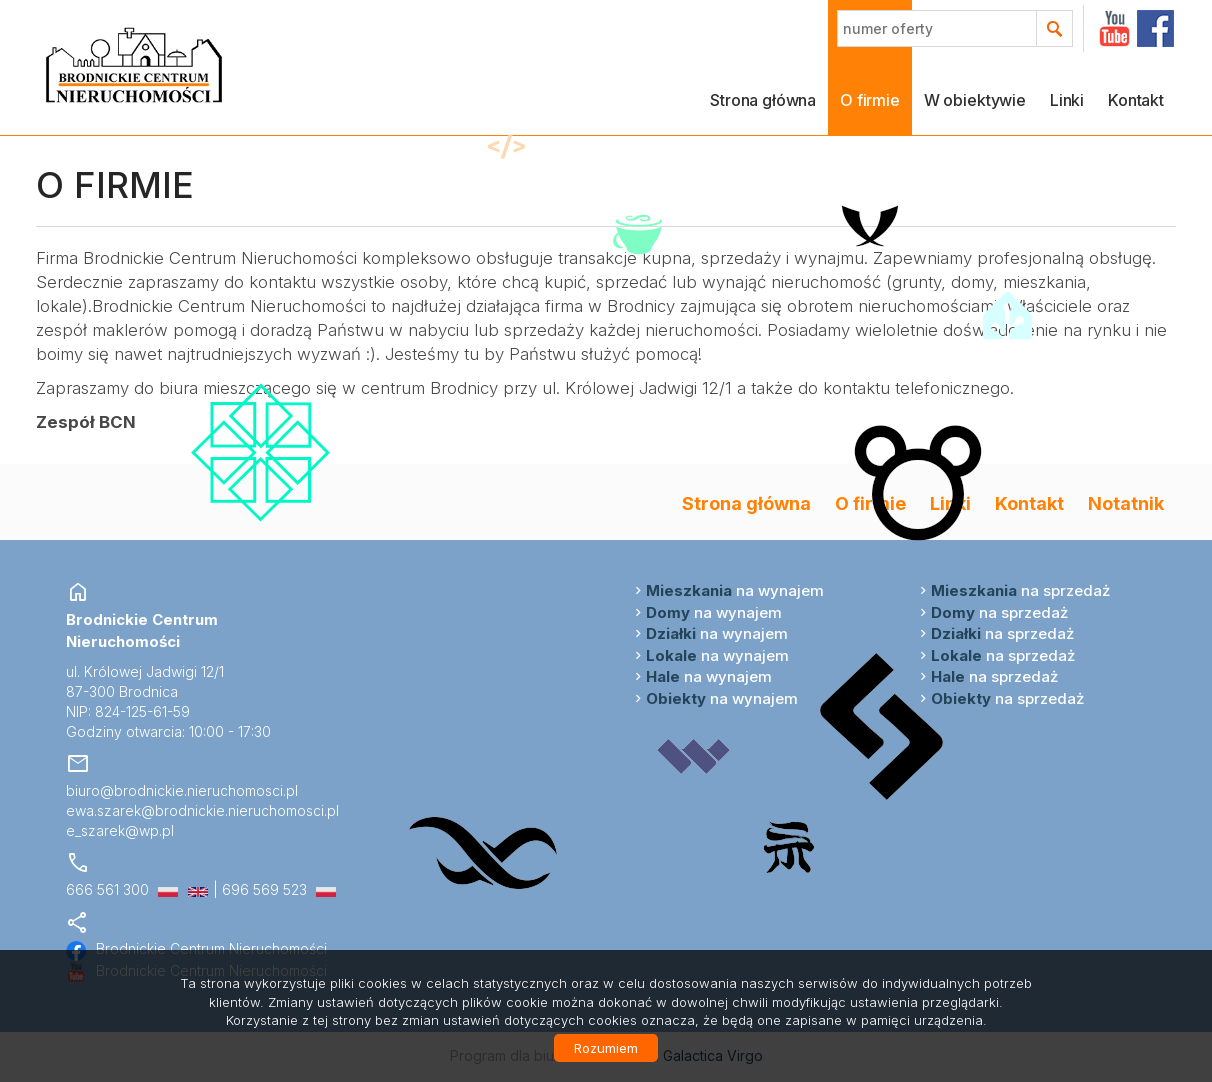 The image size is (1212, 1082). Describe the element at coordinates (881, 726) in the screenshot. I see `visit sitepoint website or resources` at that location.